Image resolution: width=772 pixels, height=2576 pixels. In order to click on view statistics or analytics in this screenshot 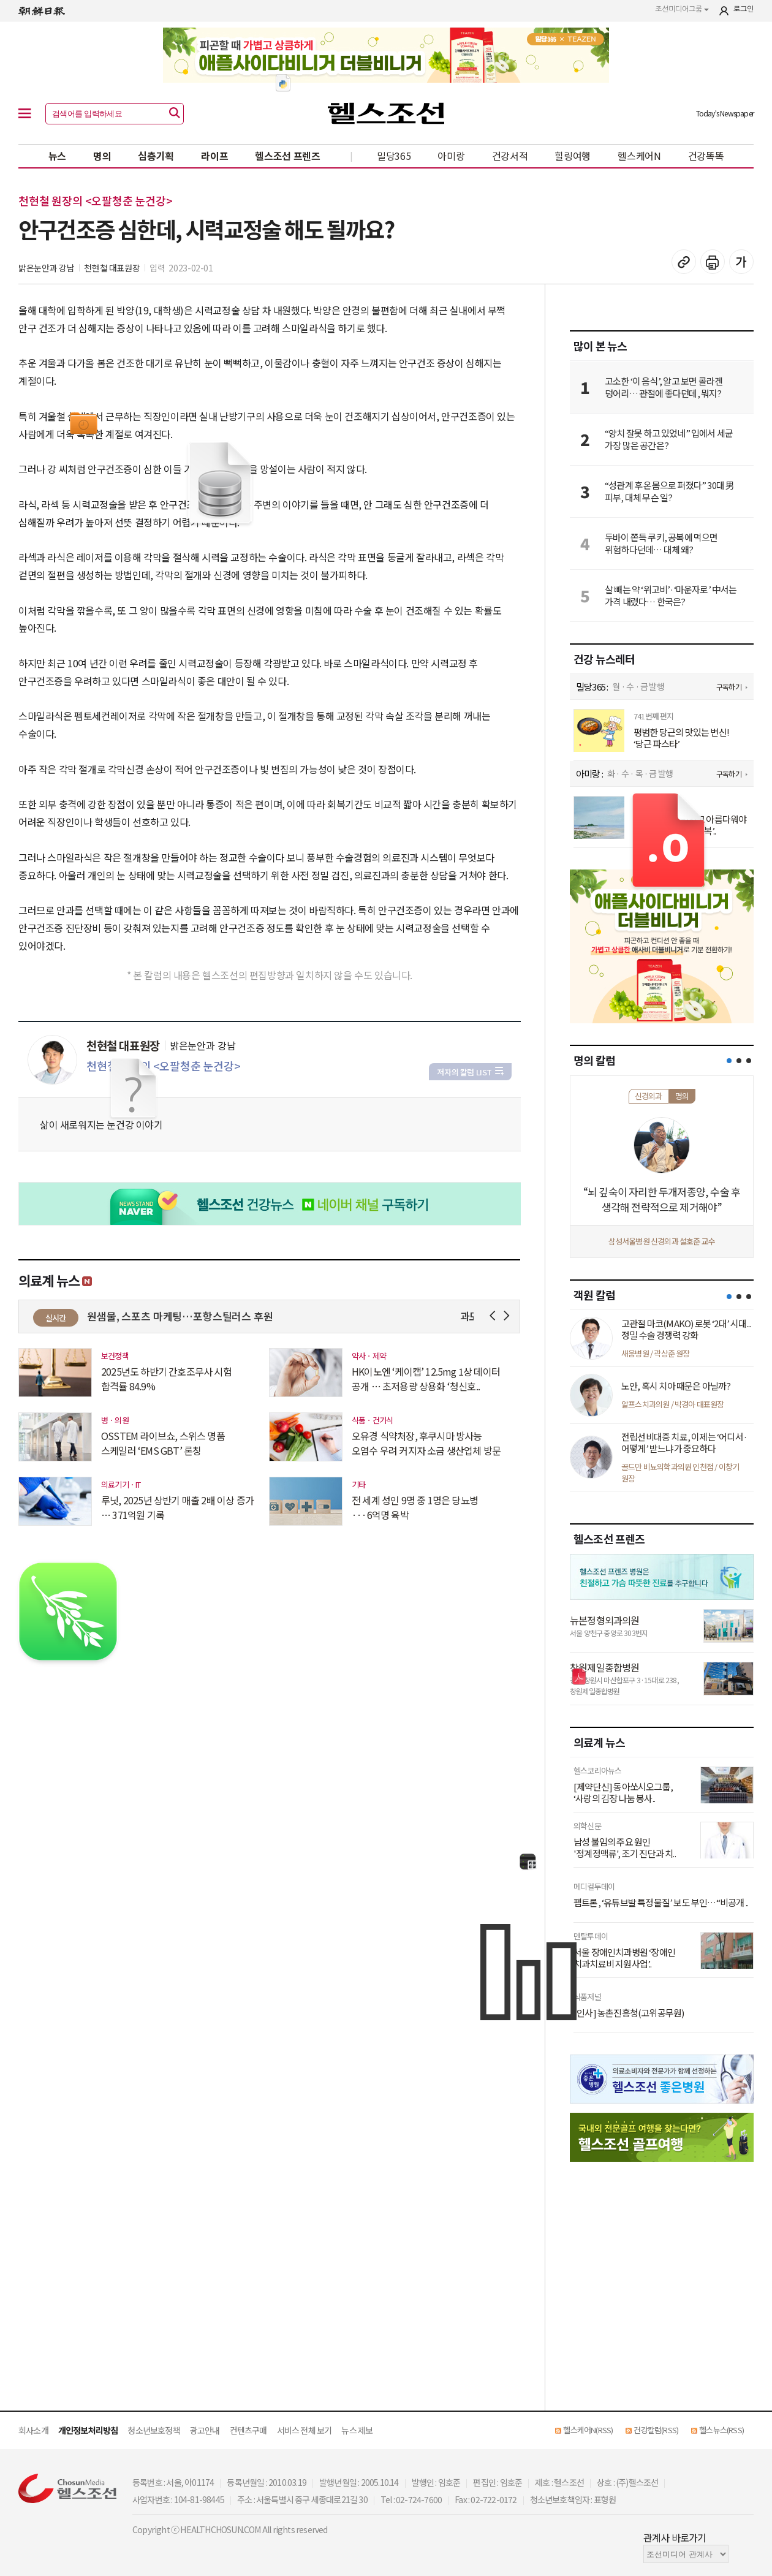, I will do `click(528, 1972)`.